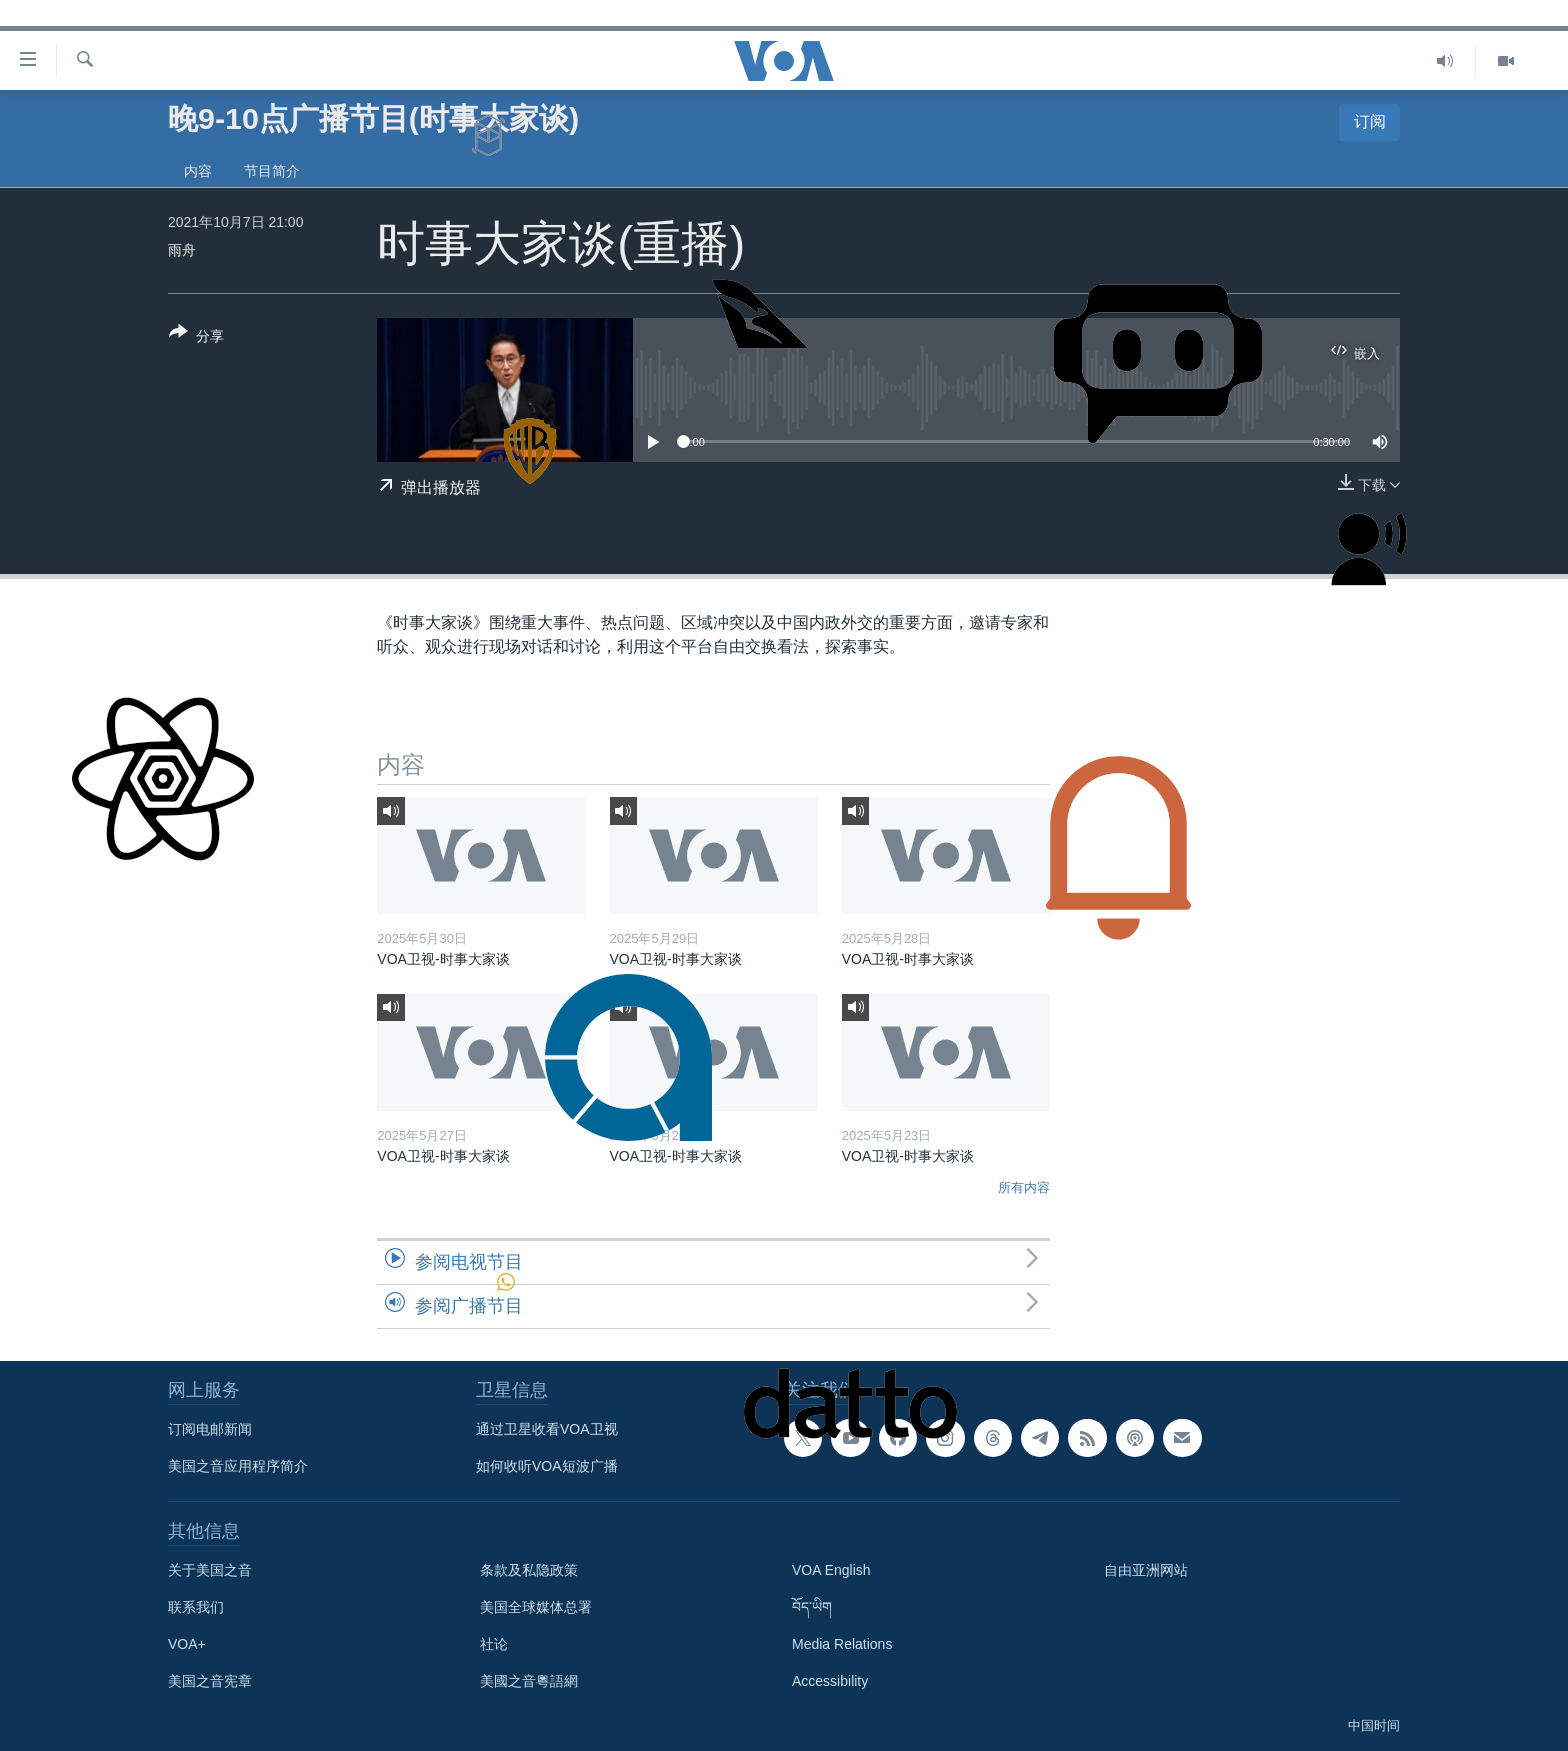  I want to click on akaunting accounting software logo, so click(628, 1057).